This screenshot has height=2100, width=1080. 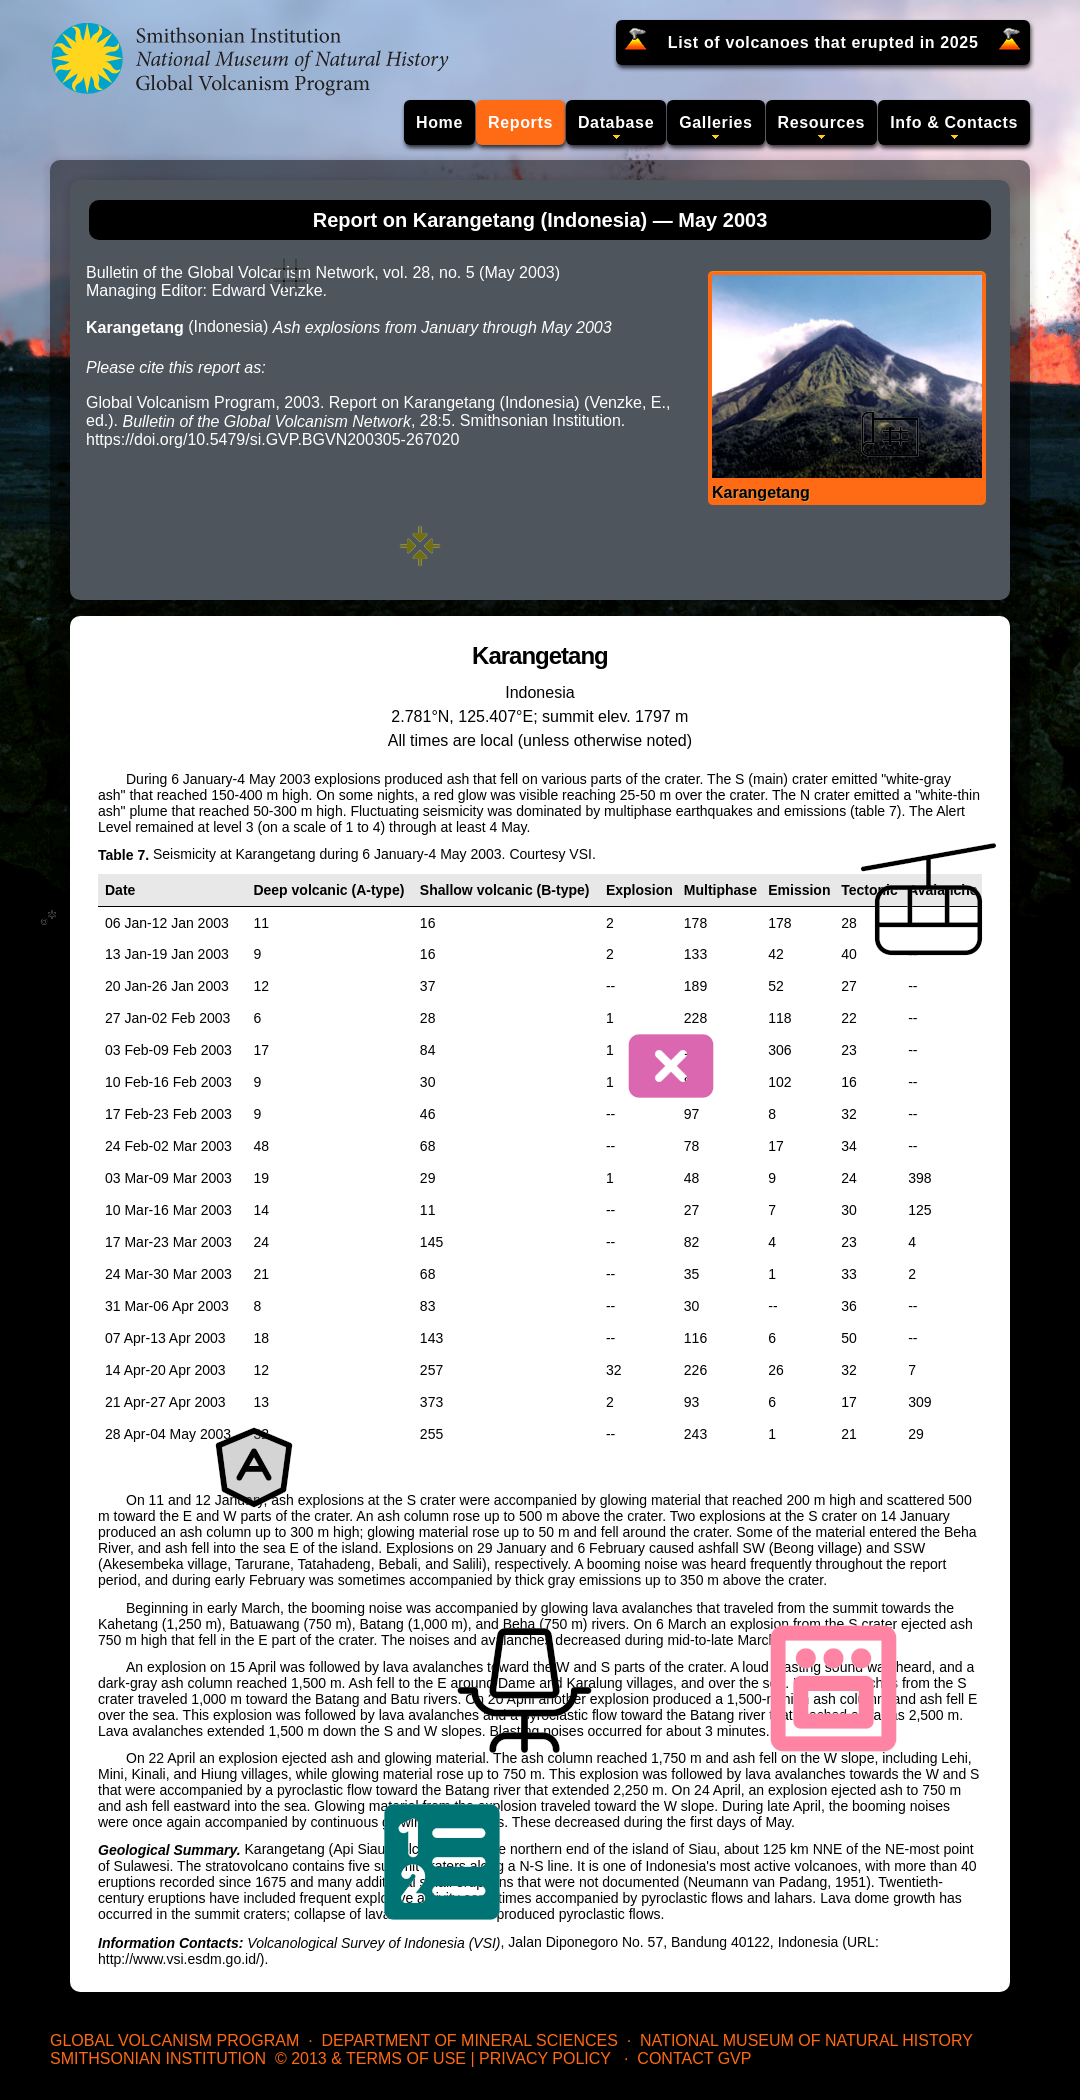 I want to click on collapse or minimize content from all sides, so click(x=420, y=546).